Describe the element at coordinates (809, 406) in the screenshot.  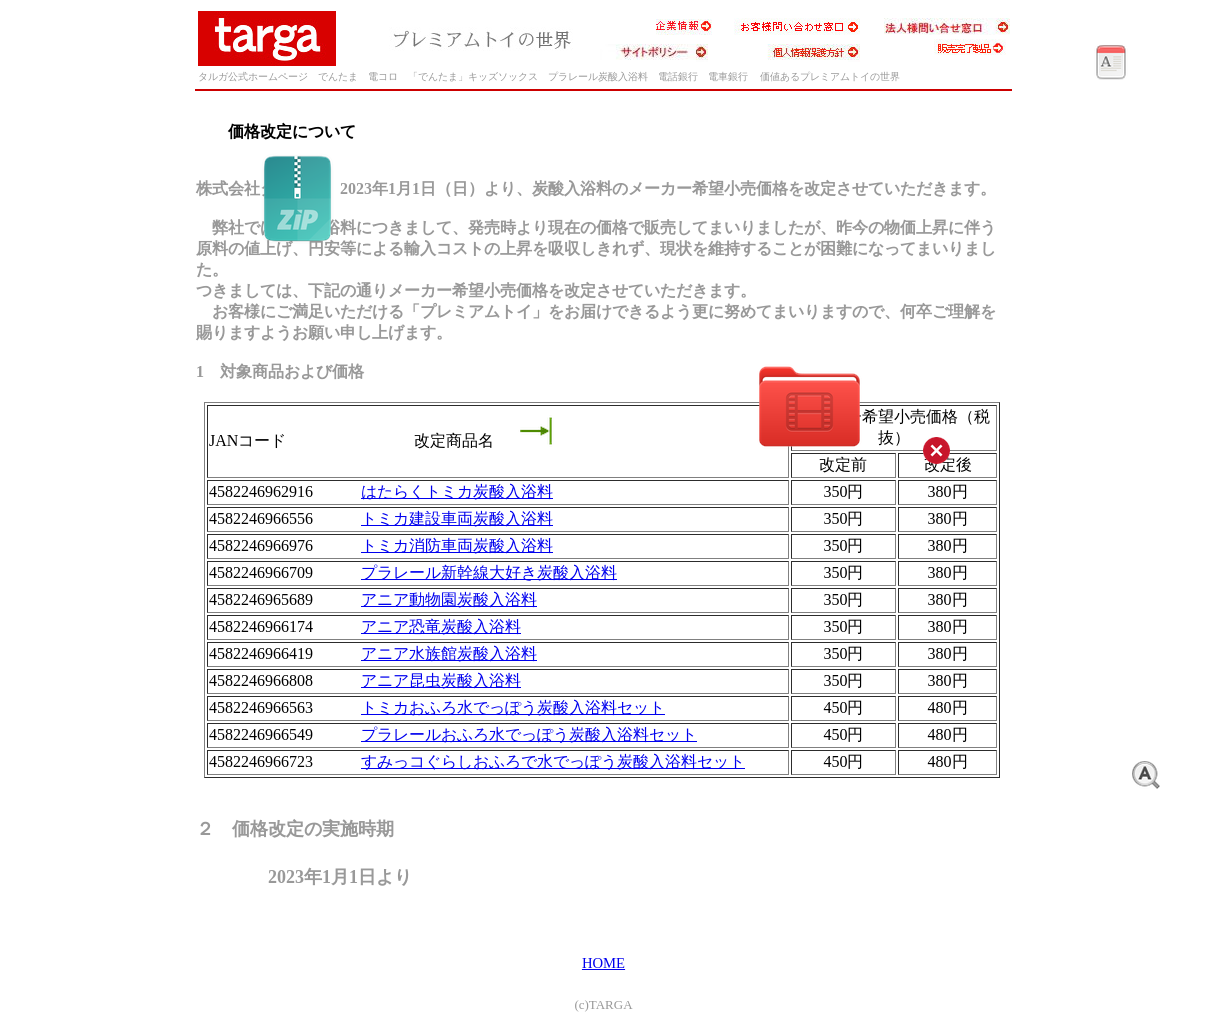
I see `open your videos folder` at that location.